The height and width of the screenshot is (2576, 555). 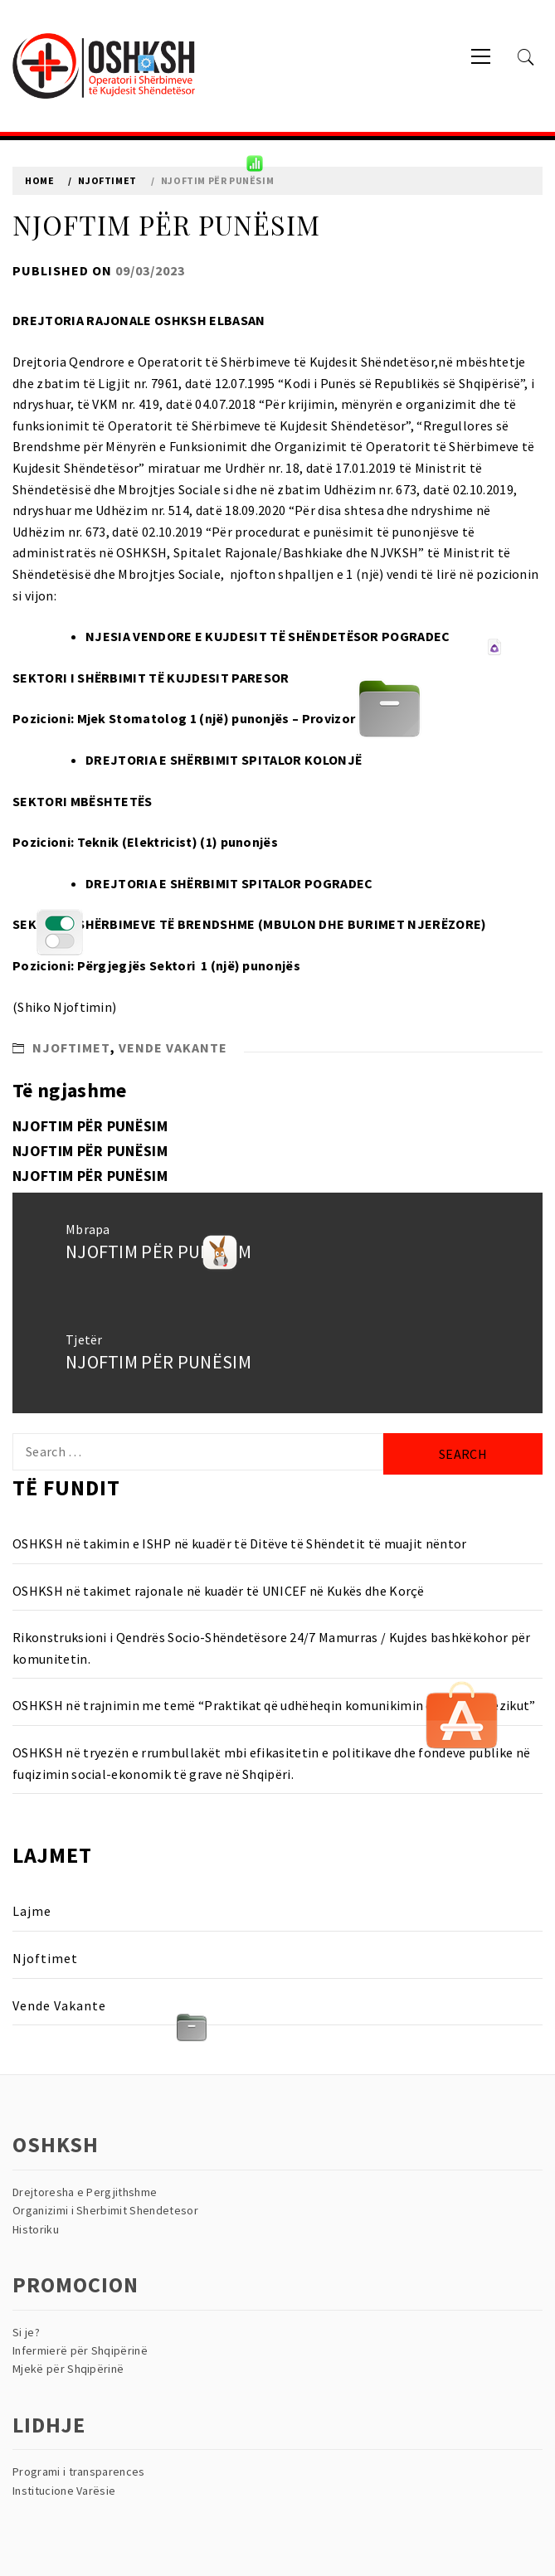 What do you see at coordinates (389, 708) in the screenshot?
I see `open the file manager` at bounding box center [389, 708].